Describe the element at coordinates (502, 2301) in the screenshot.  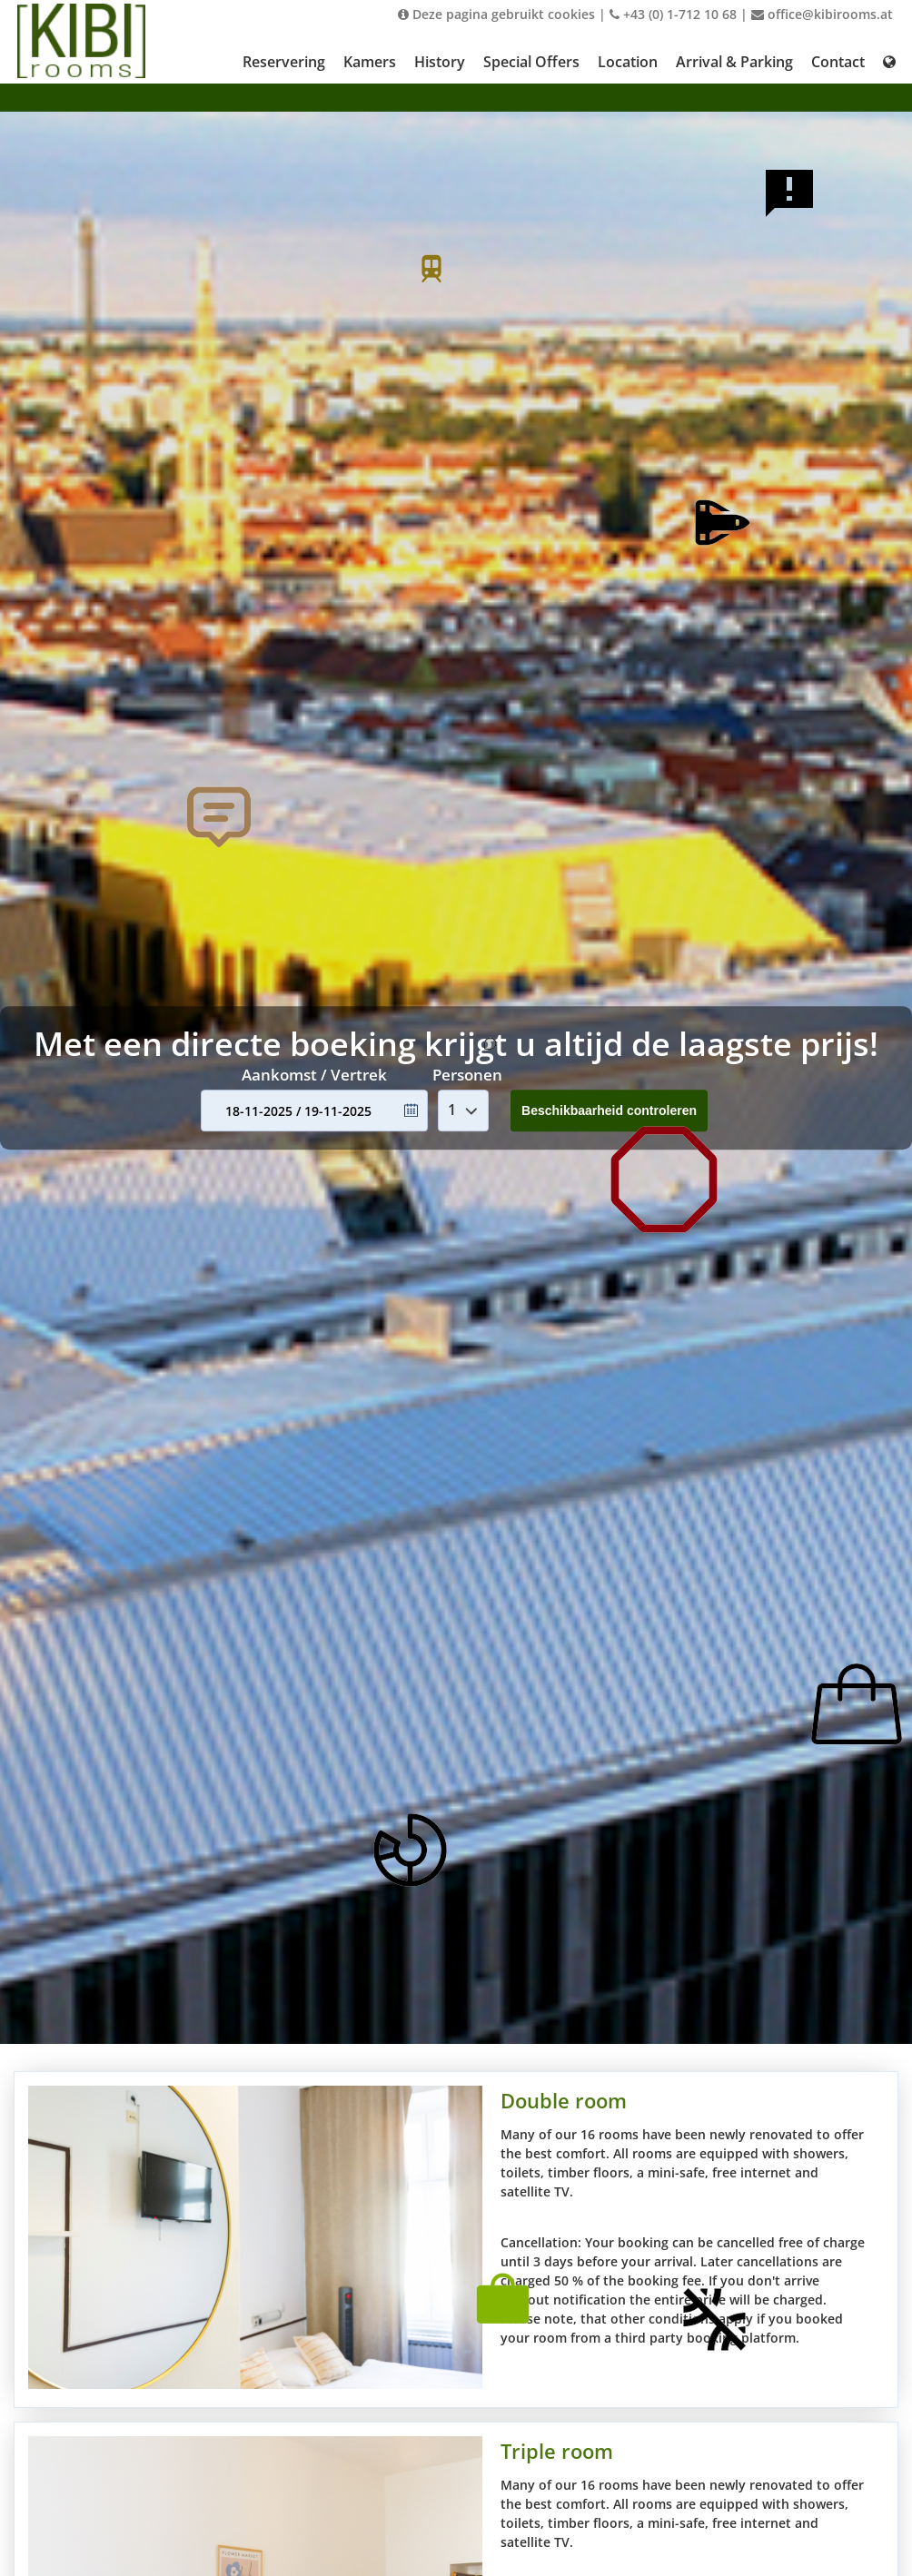
I see `view your shopping bag` at that location.